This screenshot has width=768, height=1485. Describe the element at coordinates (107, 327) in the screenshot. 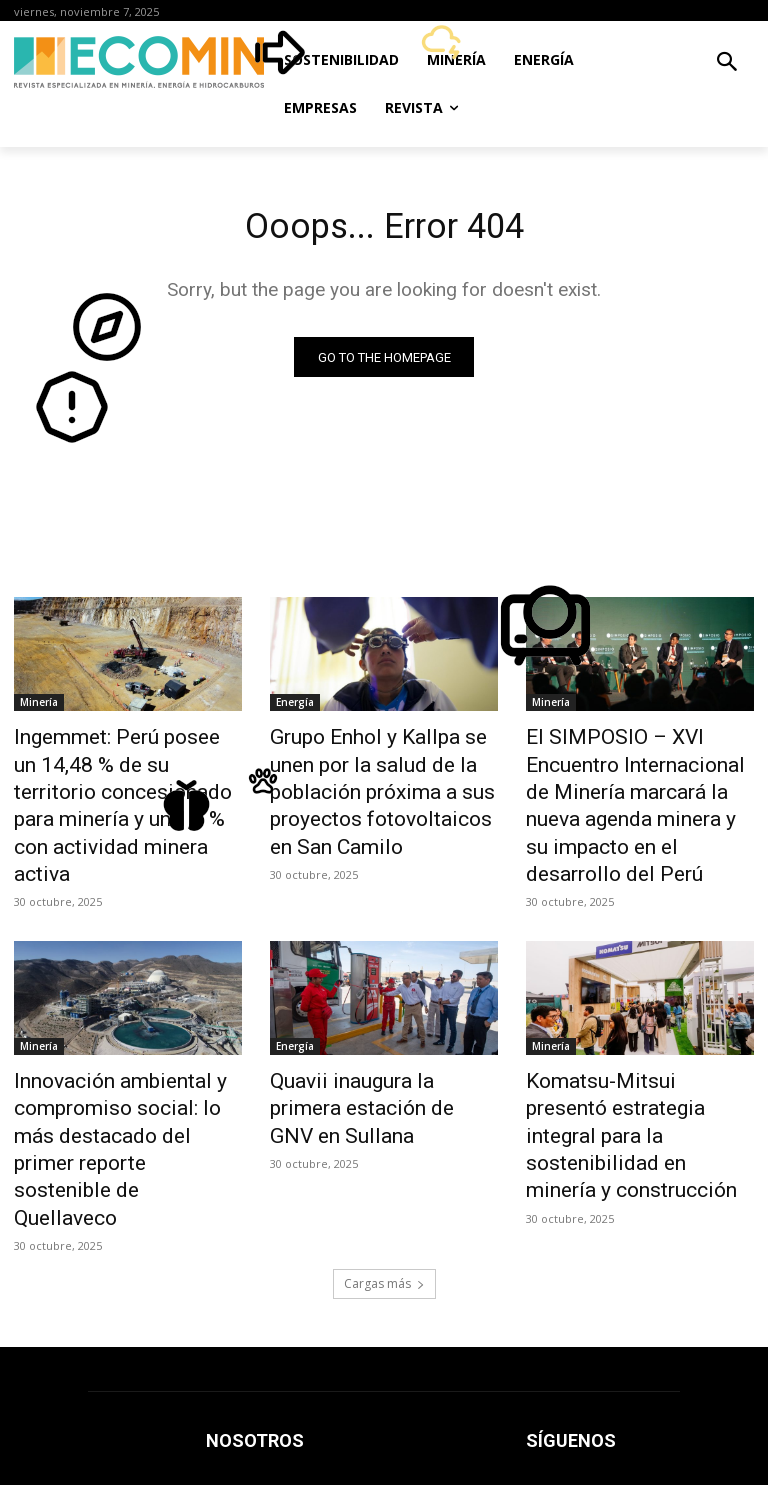

I see `access navigation or directional features` at that location.